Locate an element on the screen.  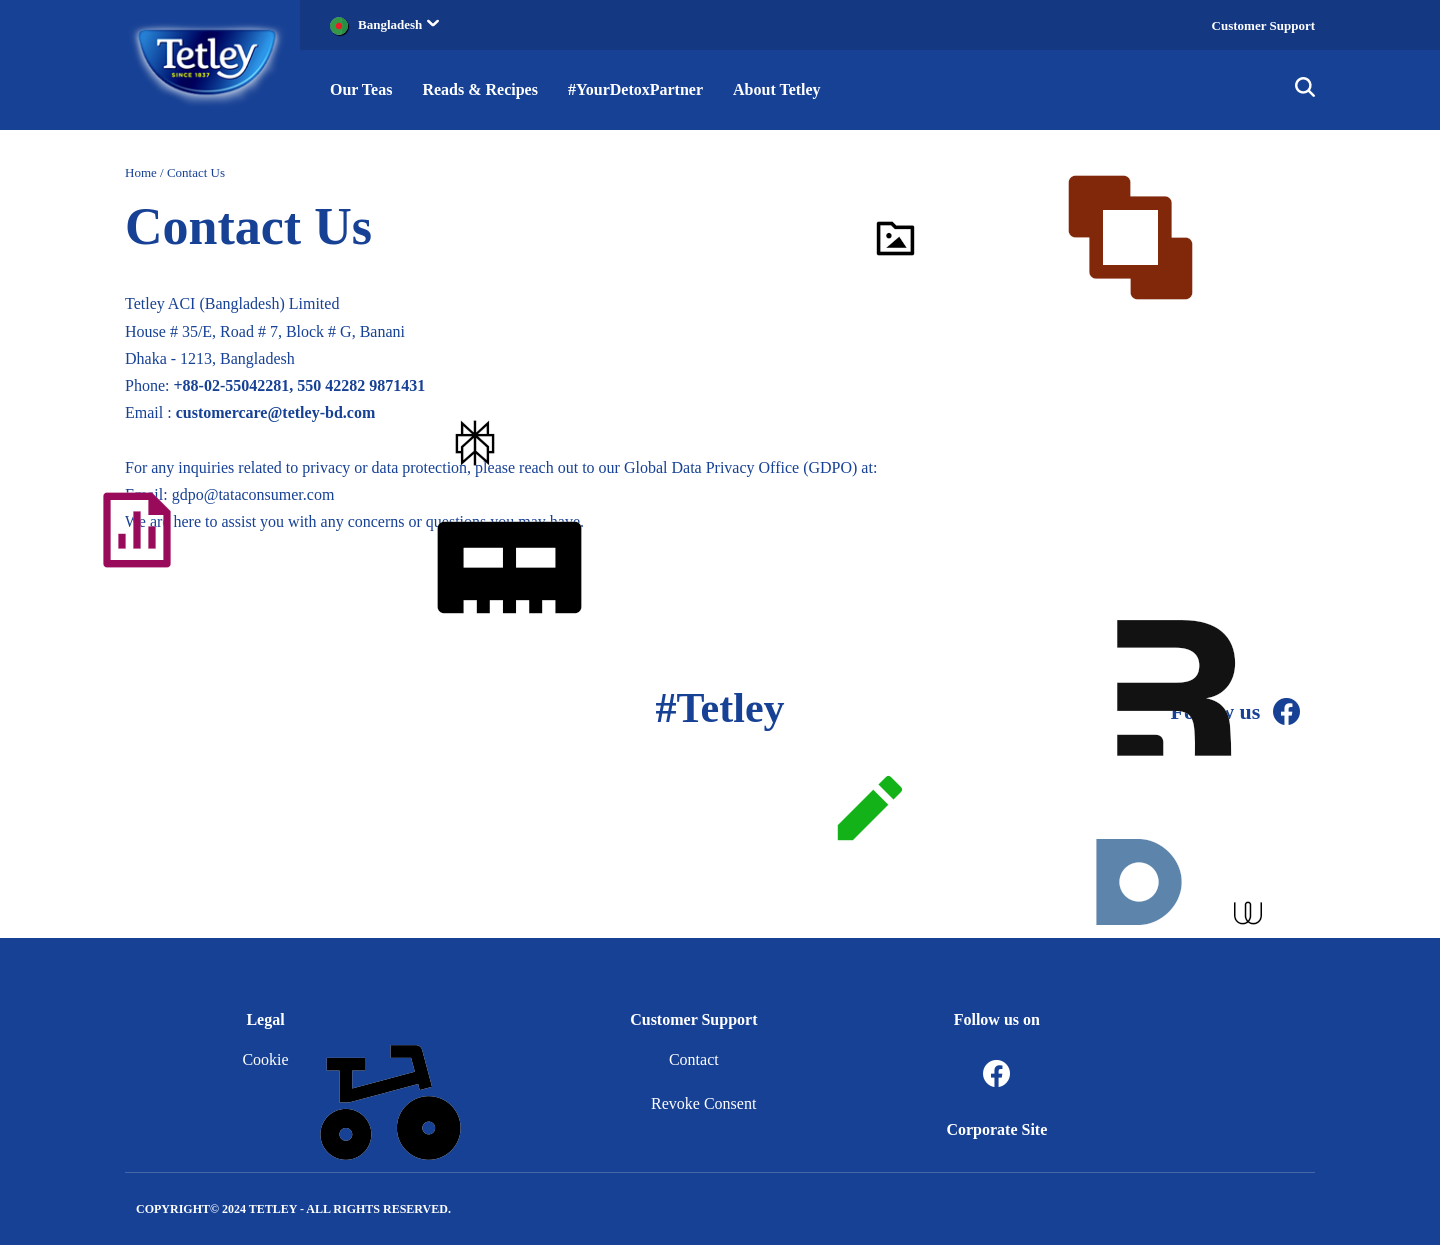
open the perplexity AI app is located at coordinates (475, 443).